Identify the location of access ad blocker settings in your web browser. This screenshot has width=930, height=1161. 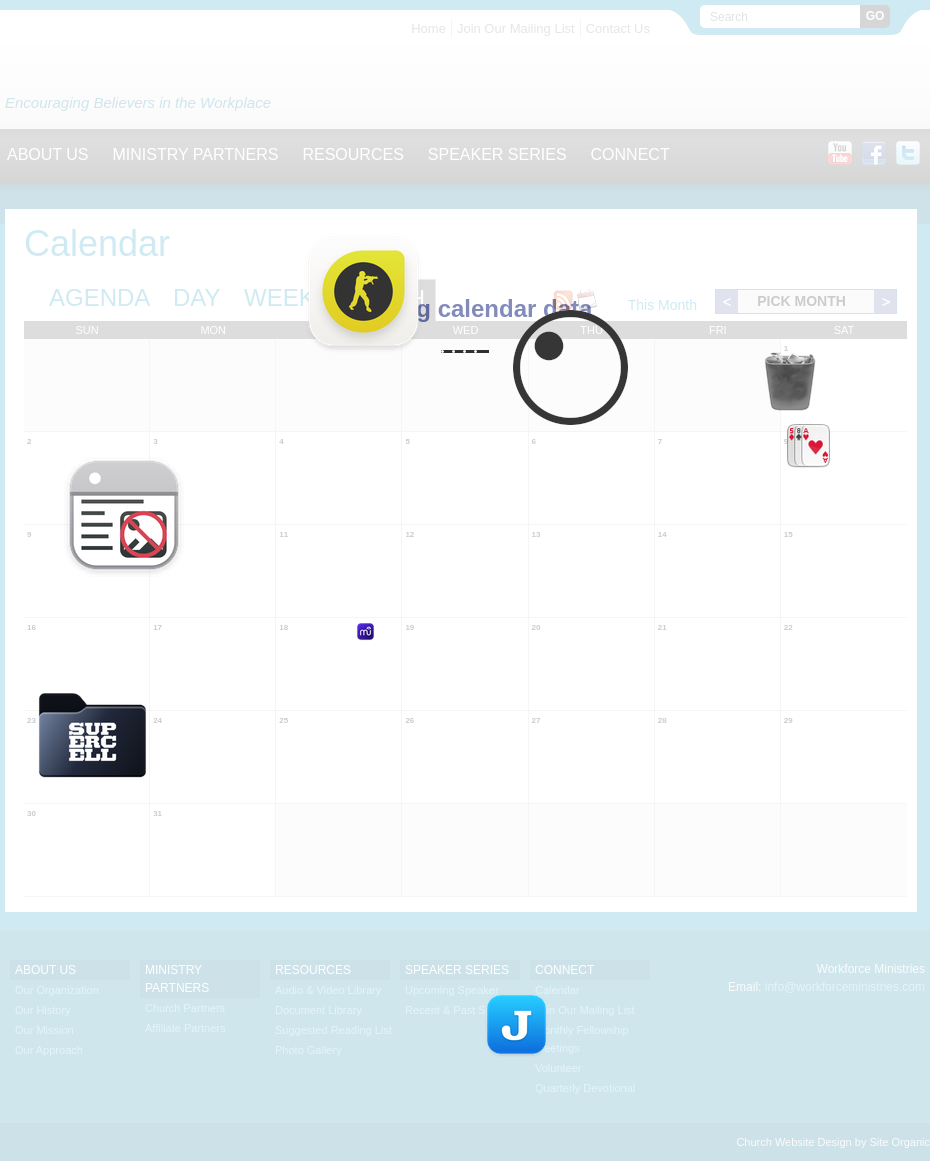
(124, 517).